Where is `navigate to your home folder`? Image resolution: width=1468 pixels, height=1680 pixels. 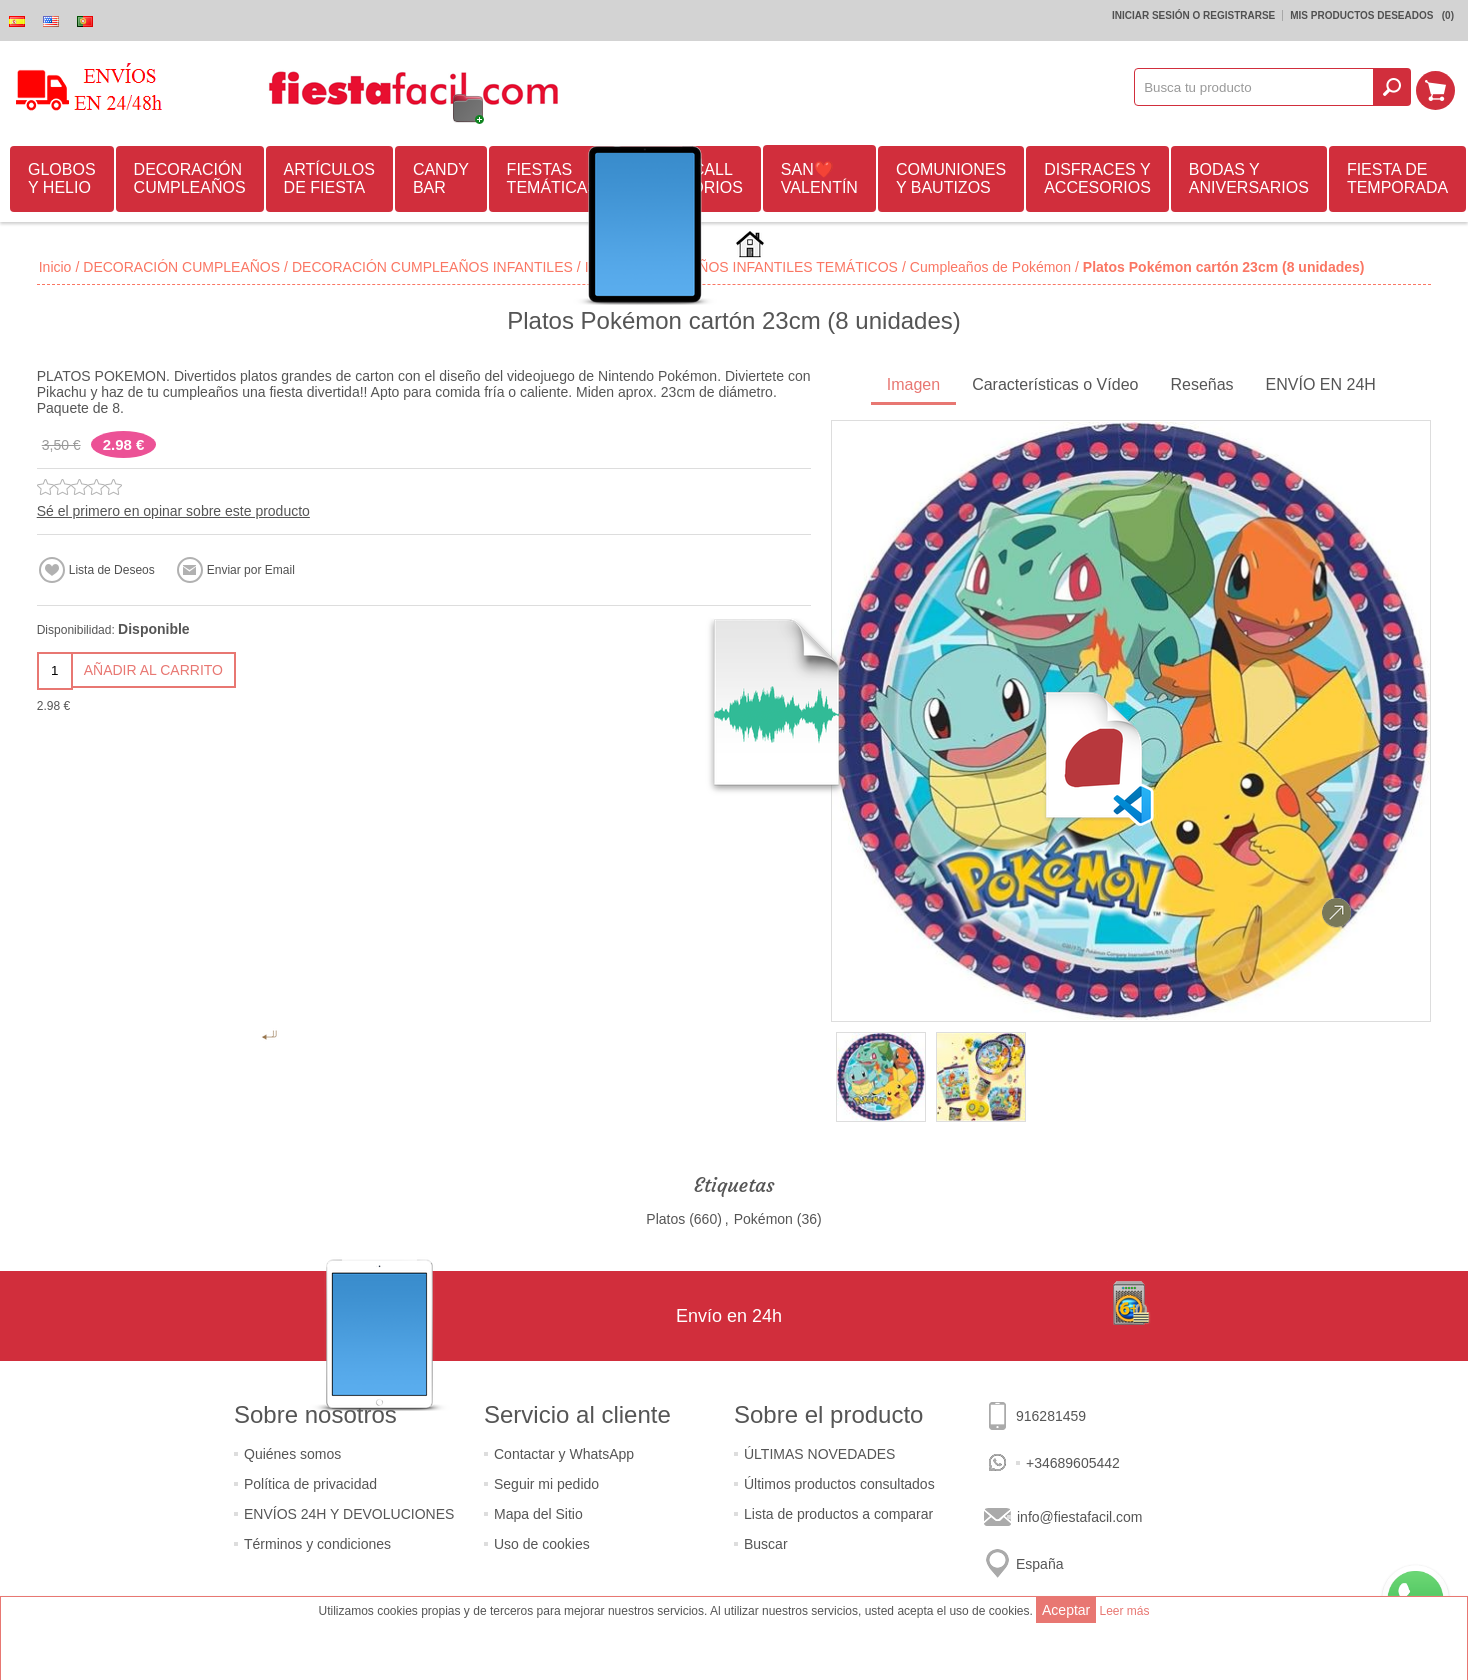 navigate to your home folder is located at coordinates (750, 244).